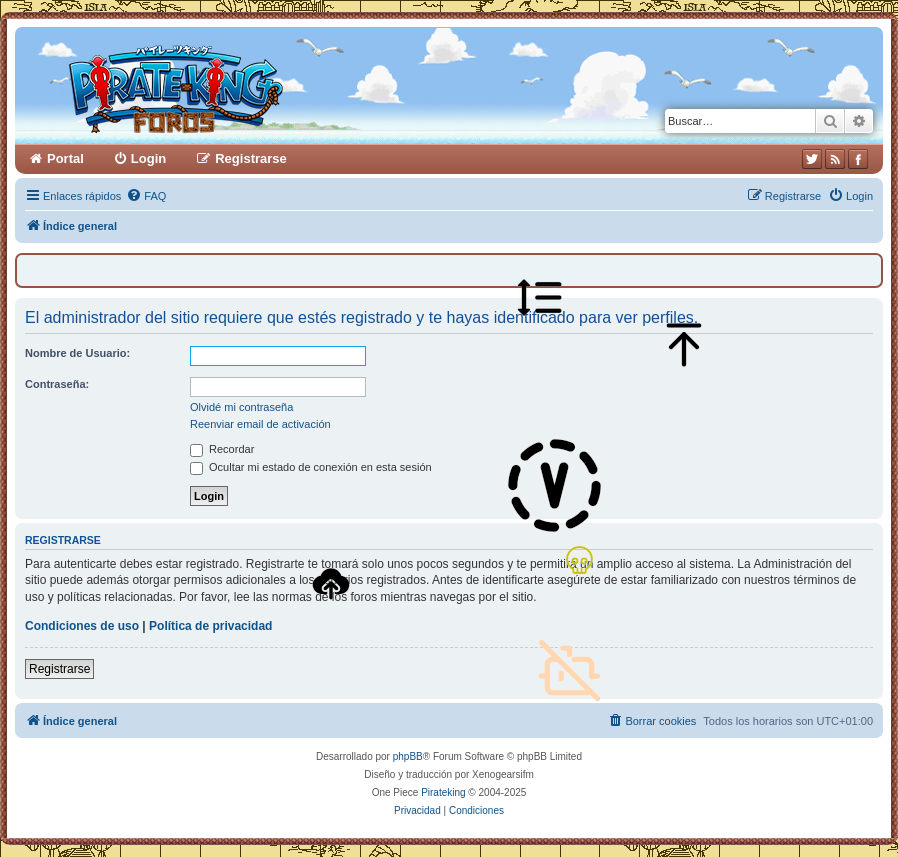 This screenshot has height=857, width=898. I want to click on upload file to cloud or server, so click(684, 345).